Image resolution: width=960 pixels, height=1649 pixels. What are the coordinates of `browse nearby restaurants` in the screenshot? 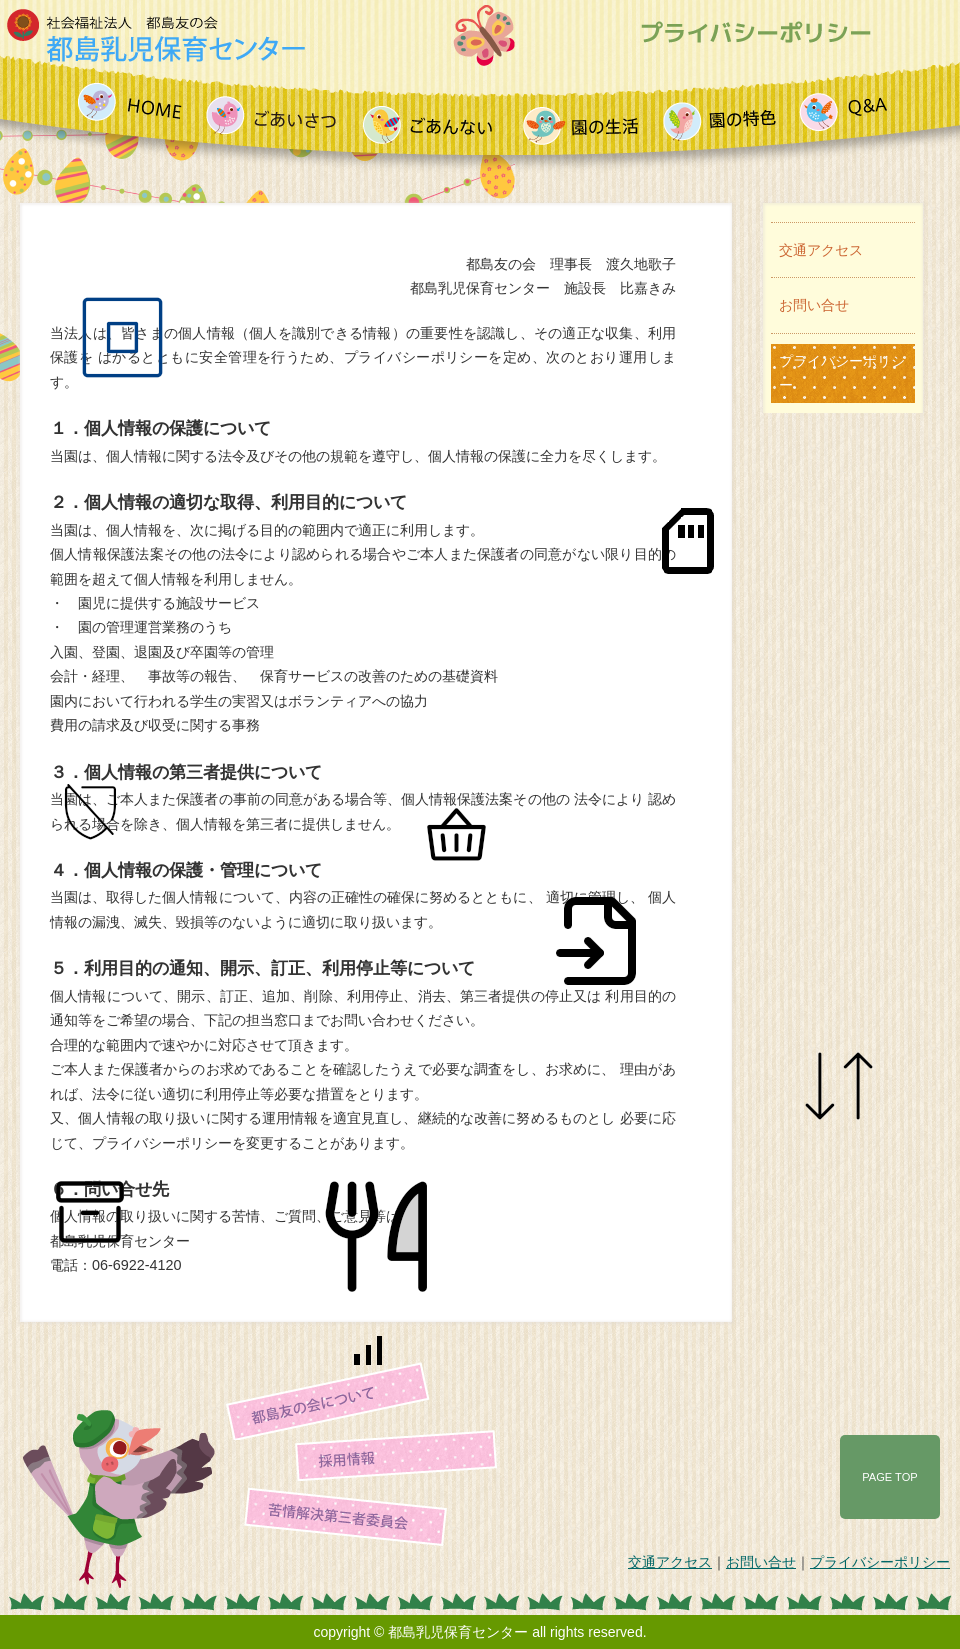 It's located at (378, 1234).